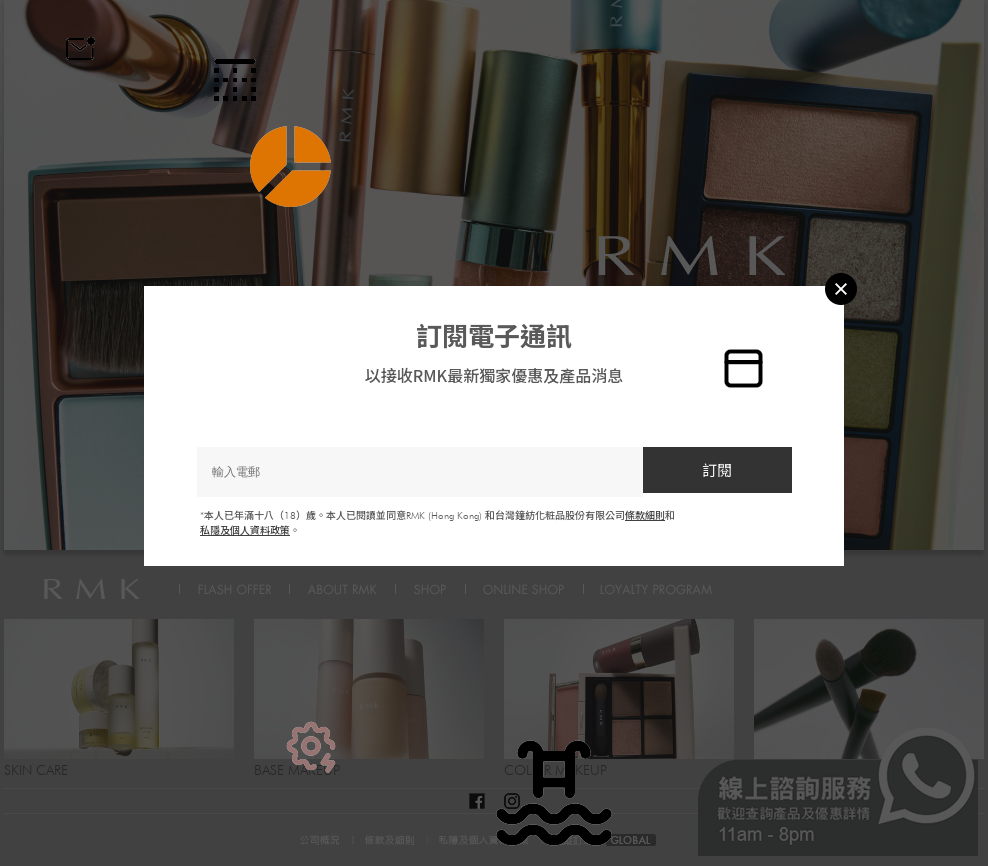 The width and height of the screenshot is (988, 866). What do you see at coordinates (235, 80) in the screenshot?
I see `apply border to top edge of cell or table` at bounding box center [235, 80].